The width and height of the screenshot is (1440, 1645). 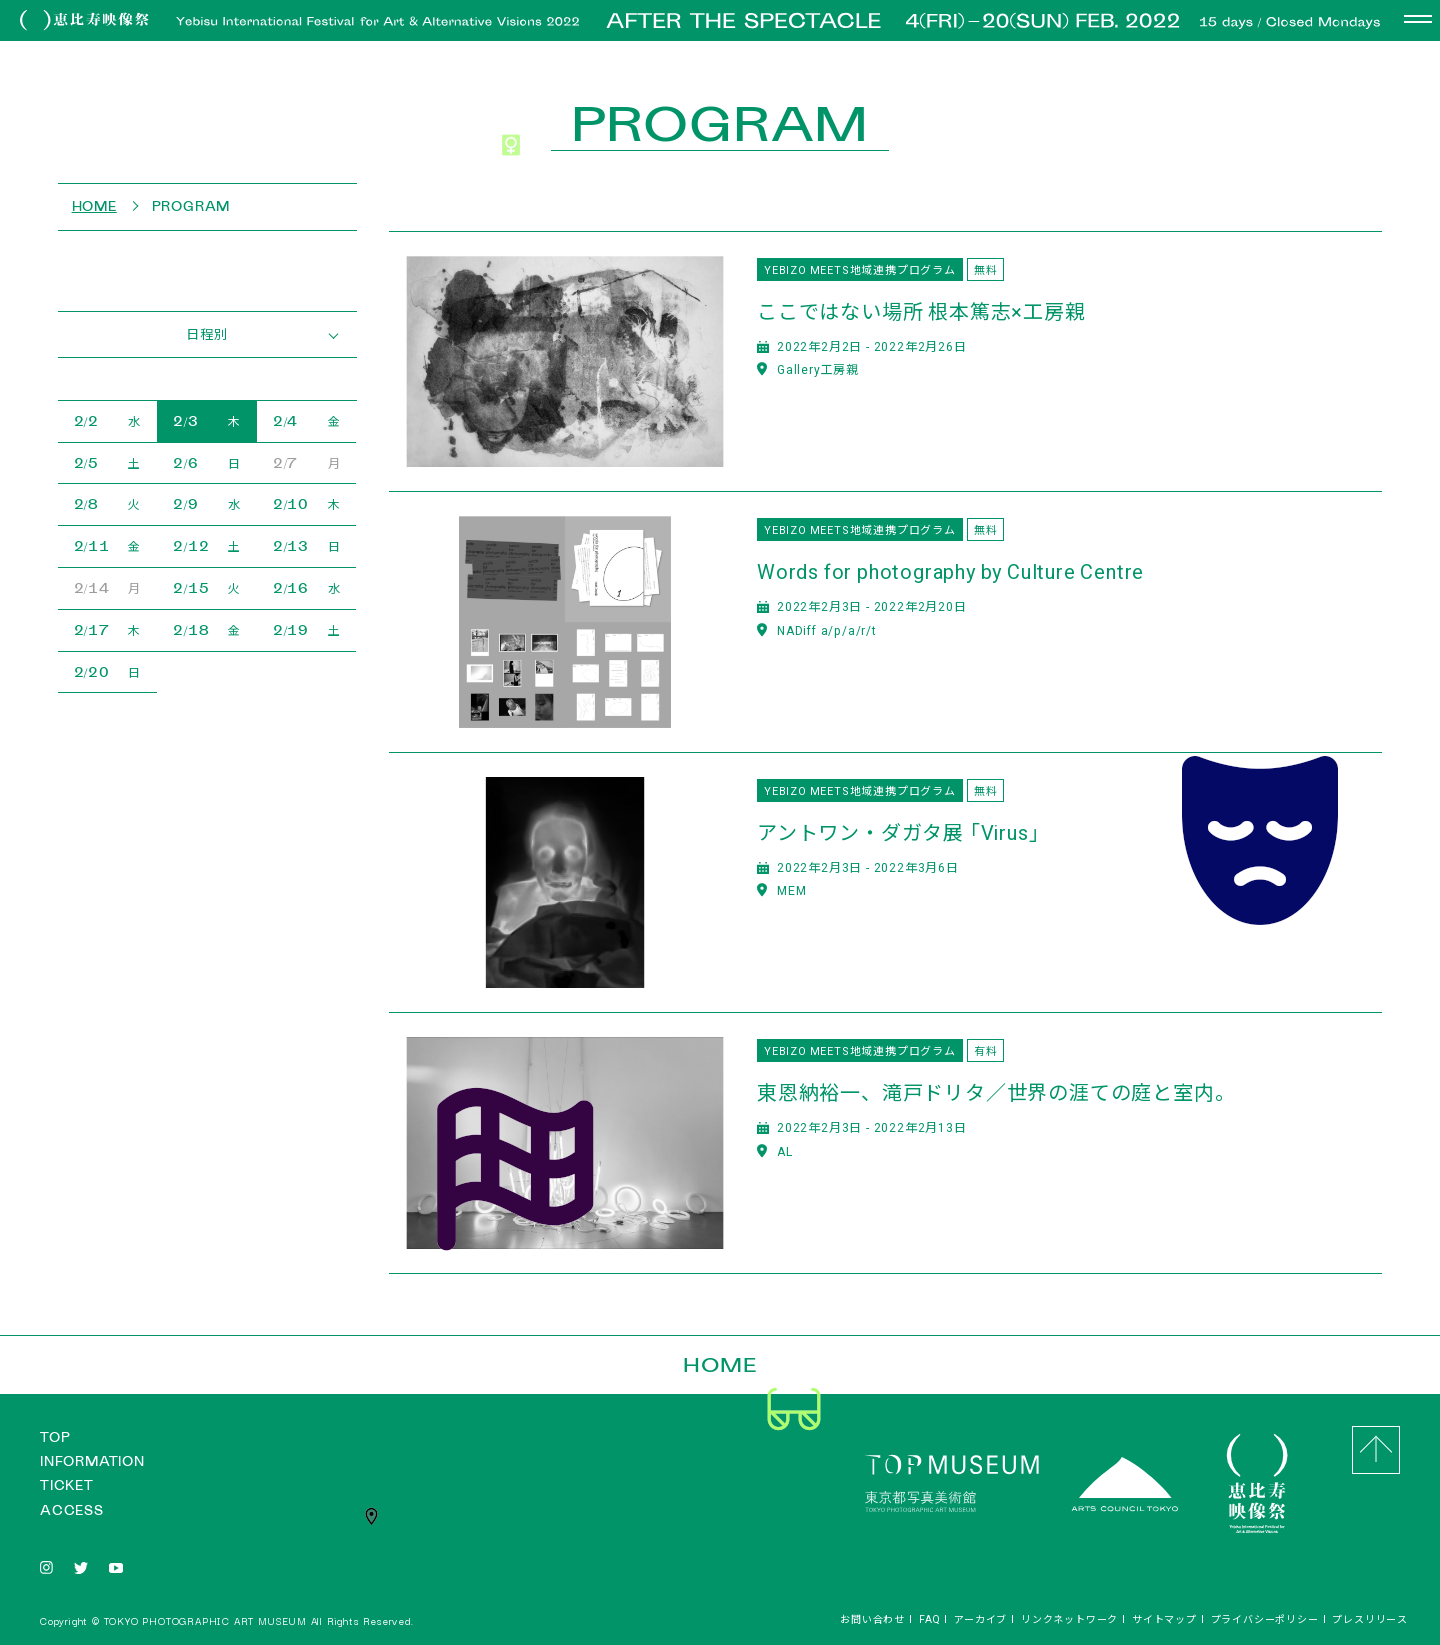 What do you see at coordinates (1260, 834) in the screenshot?
I see `indicates sad or negative mood/emotion` at bounding box center [1260, 834].